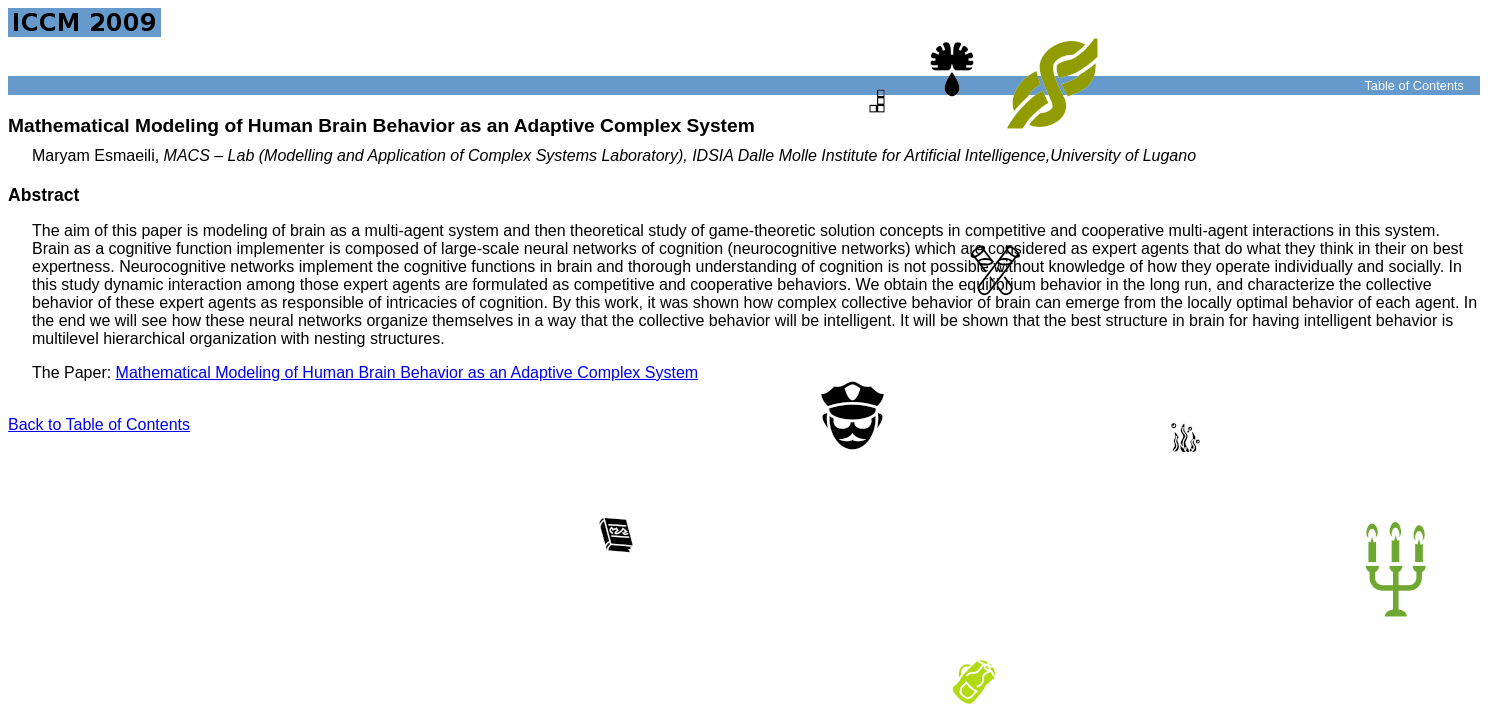 Image resolution: width=1488 pixels, height=720 pixels. Describe the element at coordinates (952, 70) in the screenshot. I see `indicates mental fatigue or cognitive overload` at that location.